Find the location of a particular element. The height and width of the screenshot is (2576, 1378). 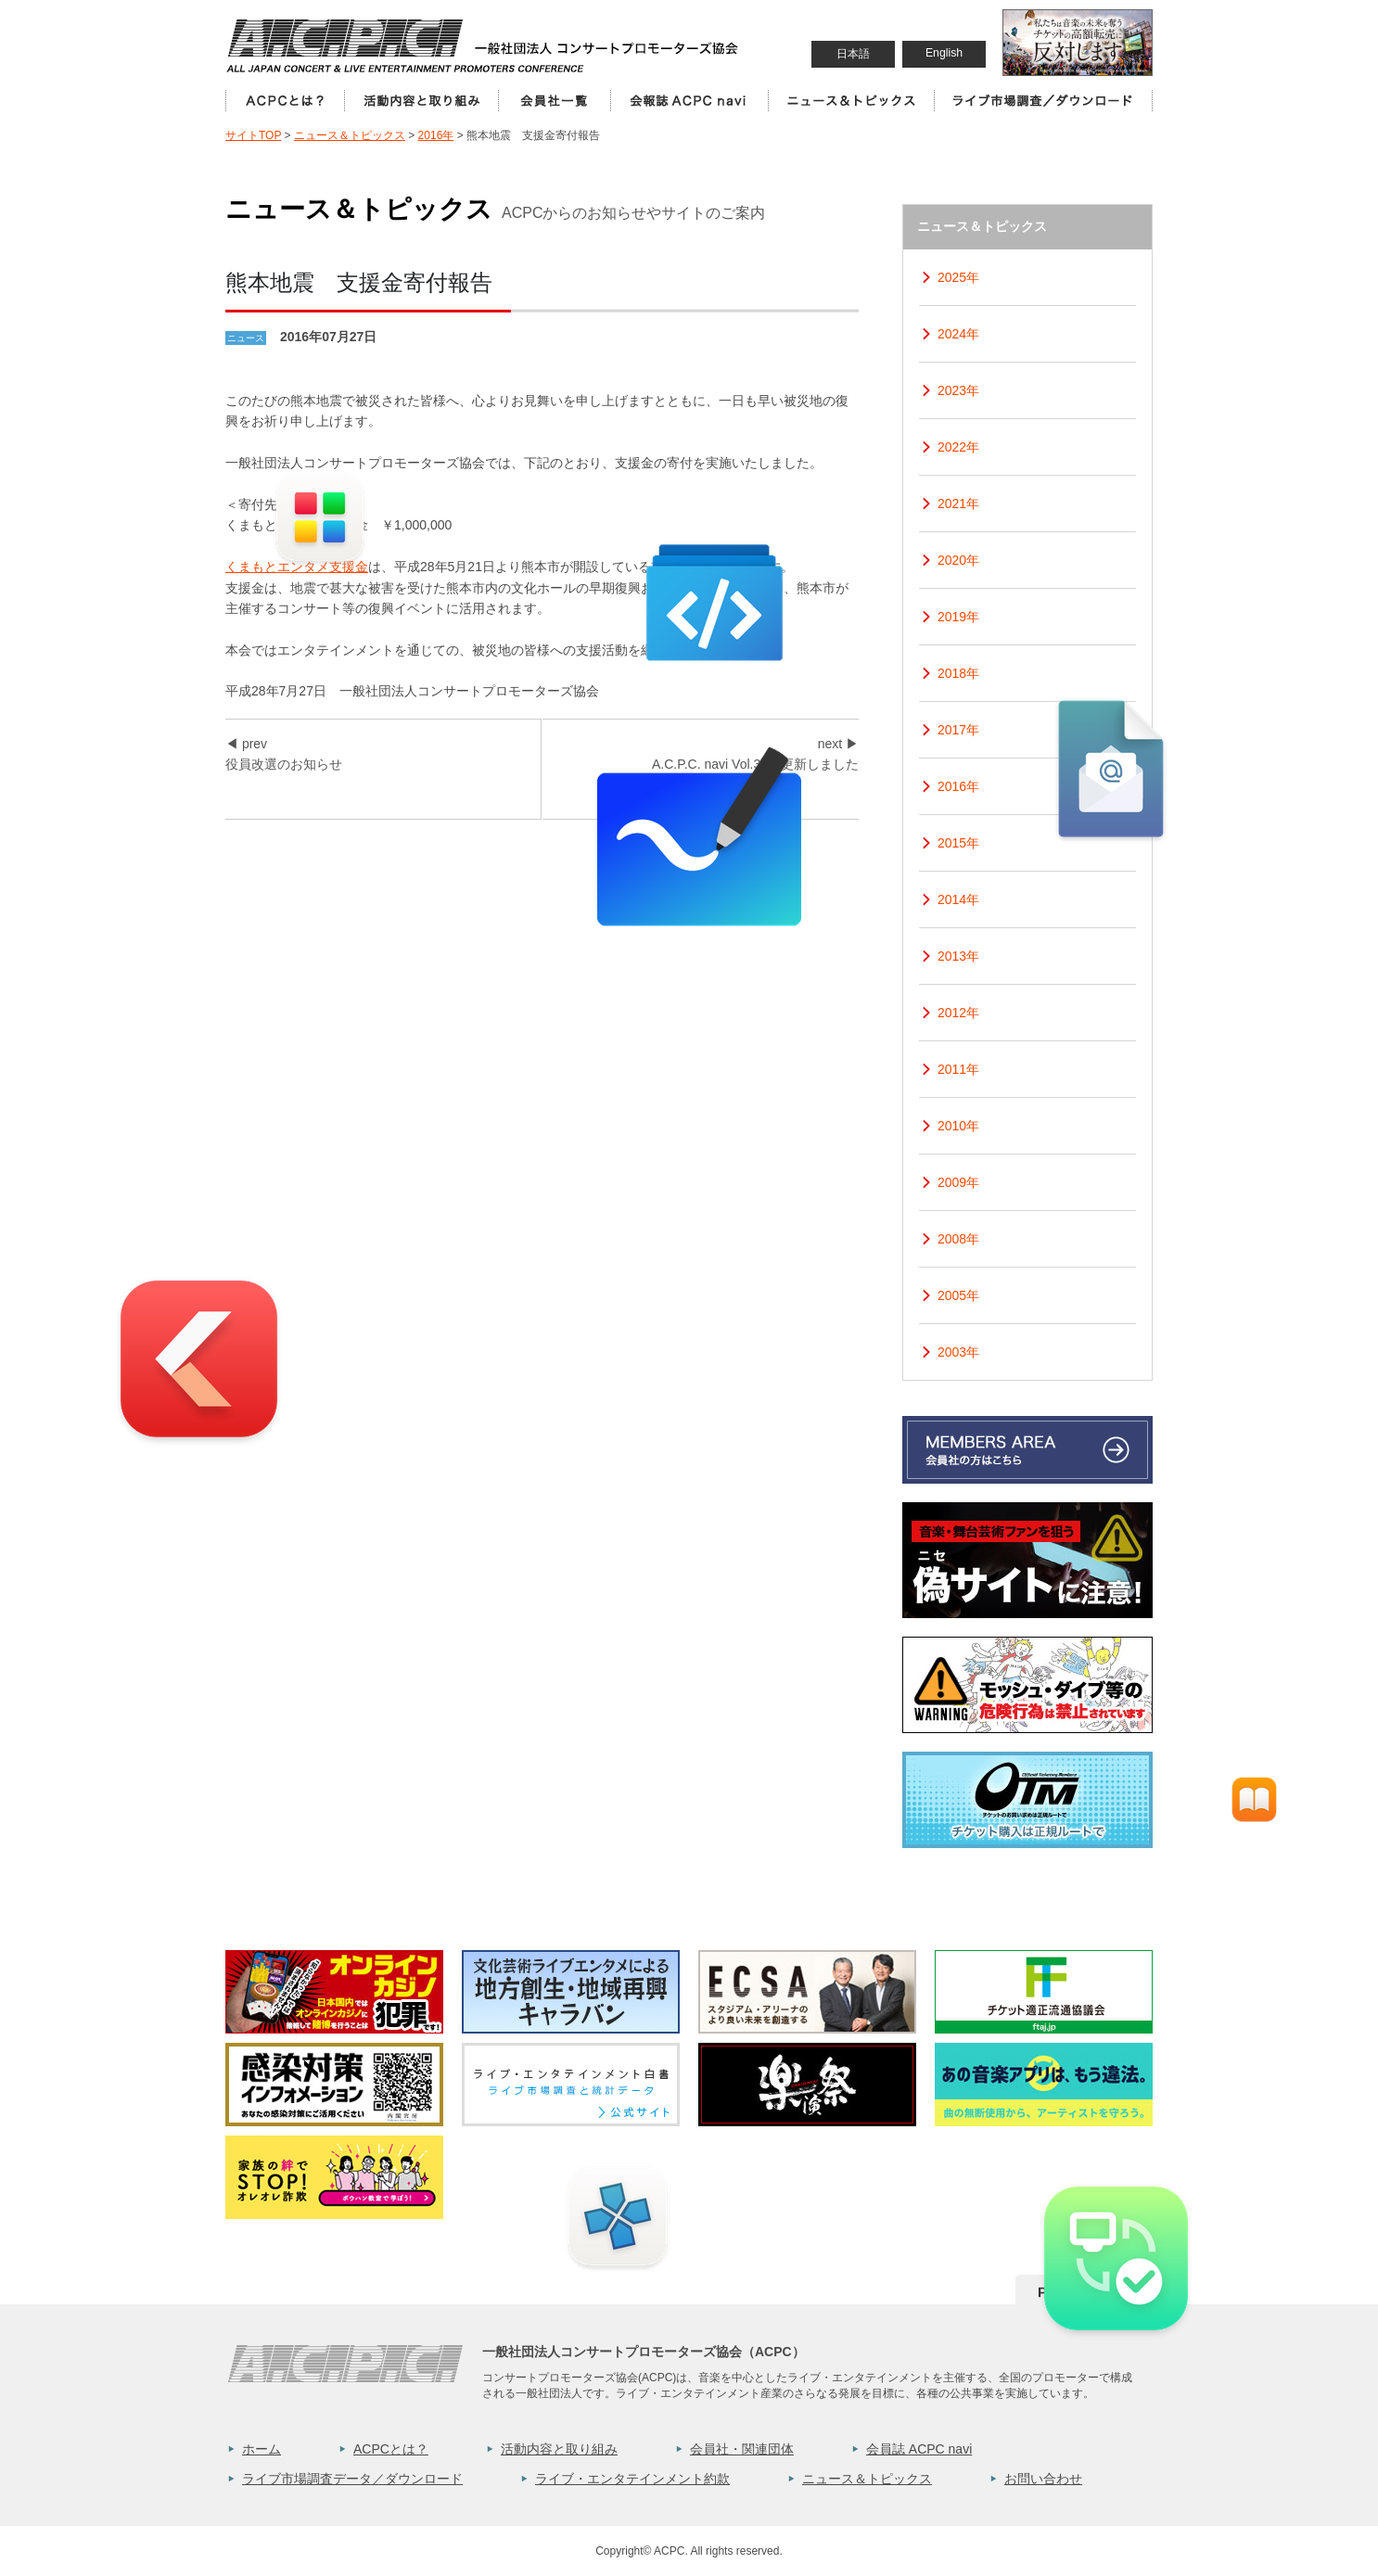

launch ppsspp psp emulator is located at coordinates (618, 2216).